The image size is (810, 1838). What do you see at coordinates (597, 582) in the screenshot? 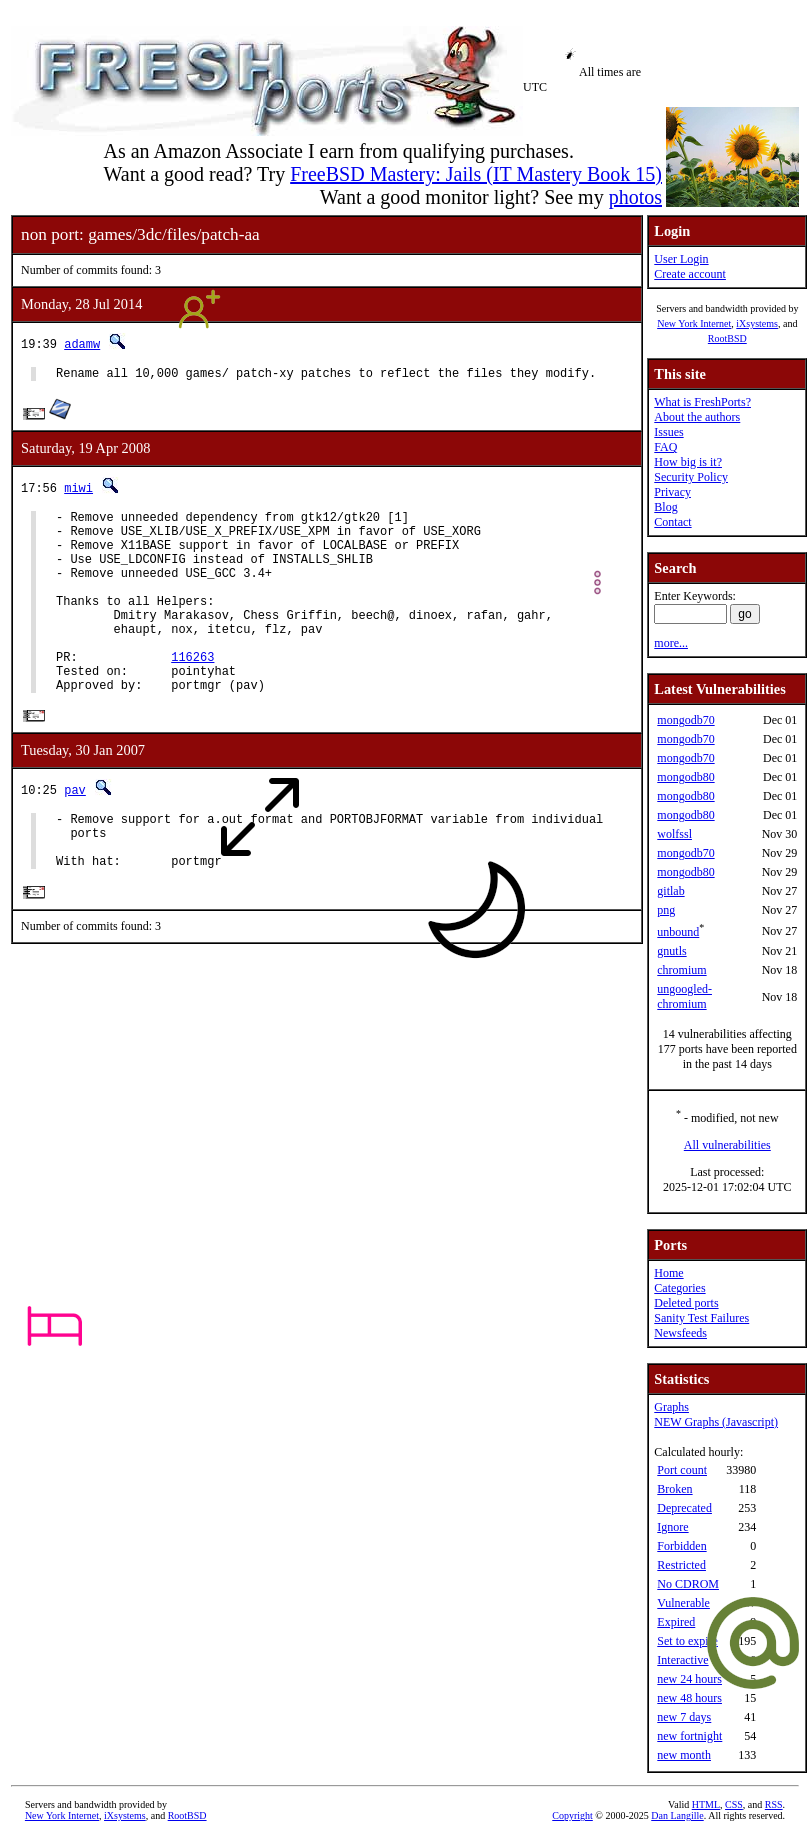
I see `open more options menu` at bounding box center [597, 582].